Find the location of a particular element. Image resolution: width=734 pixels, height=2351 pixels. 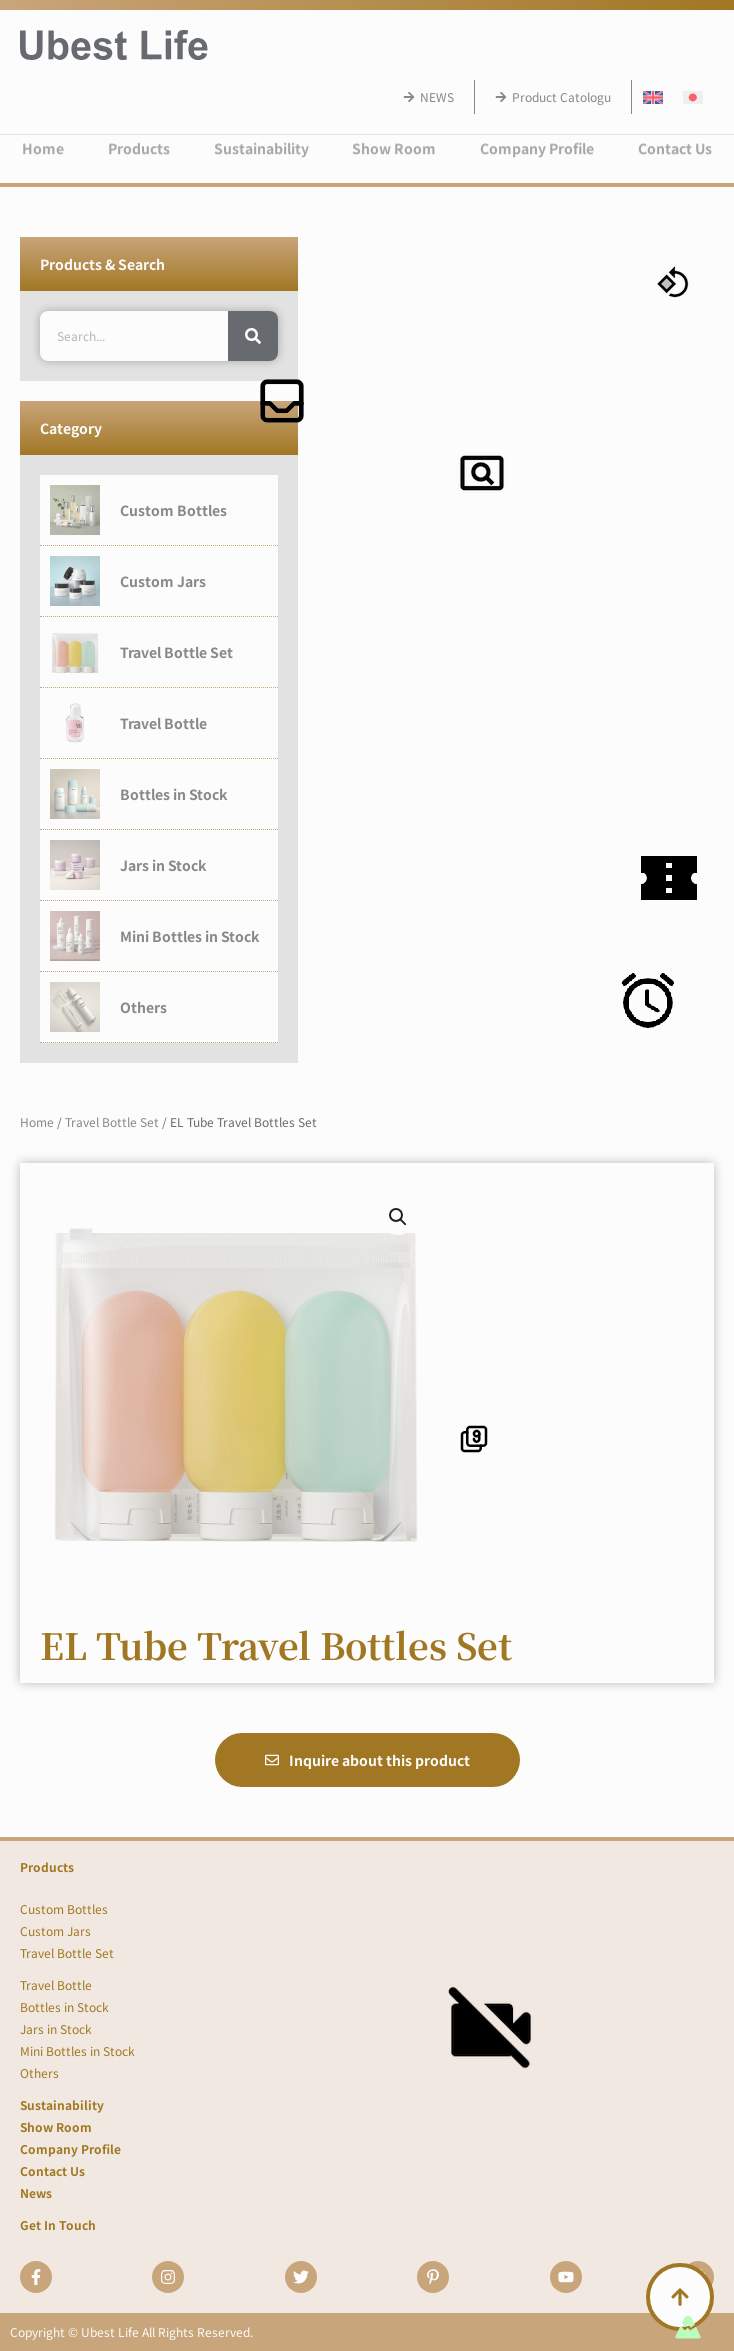

view outdoor or nature-related content is located at coordinates (688, 2327).